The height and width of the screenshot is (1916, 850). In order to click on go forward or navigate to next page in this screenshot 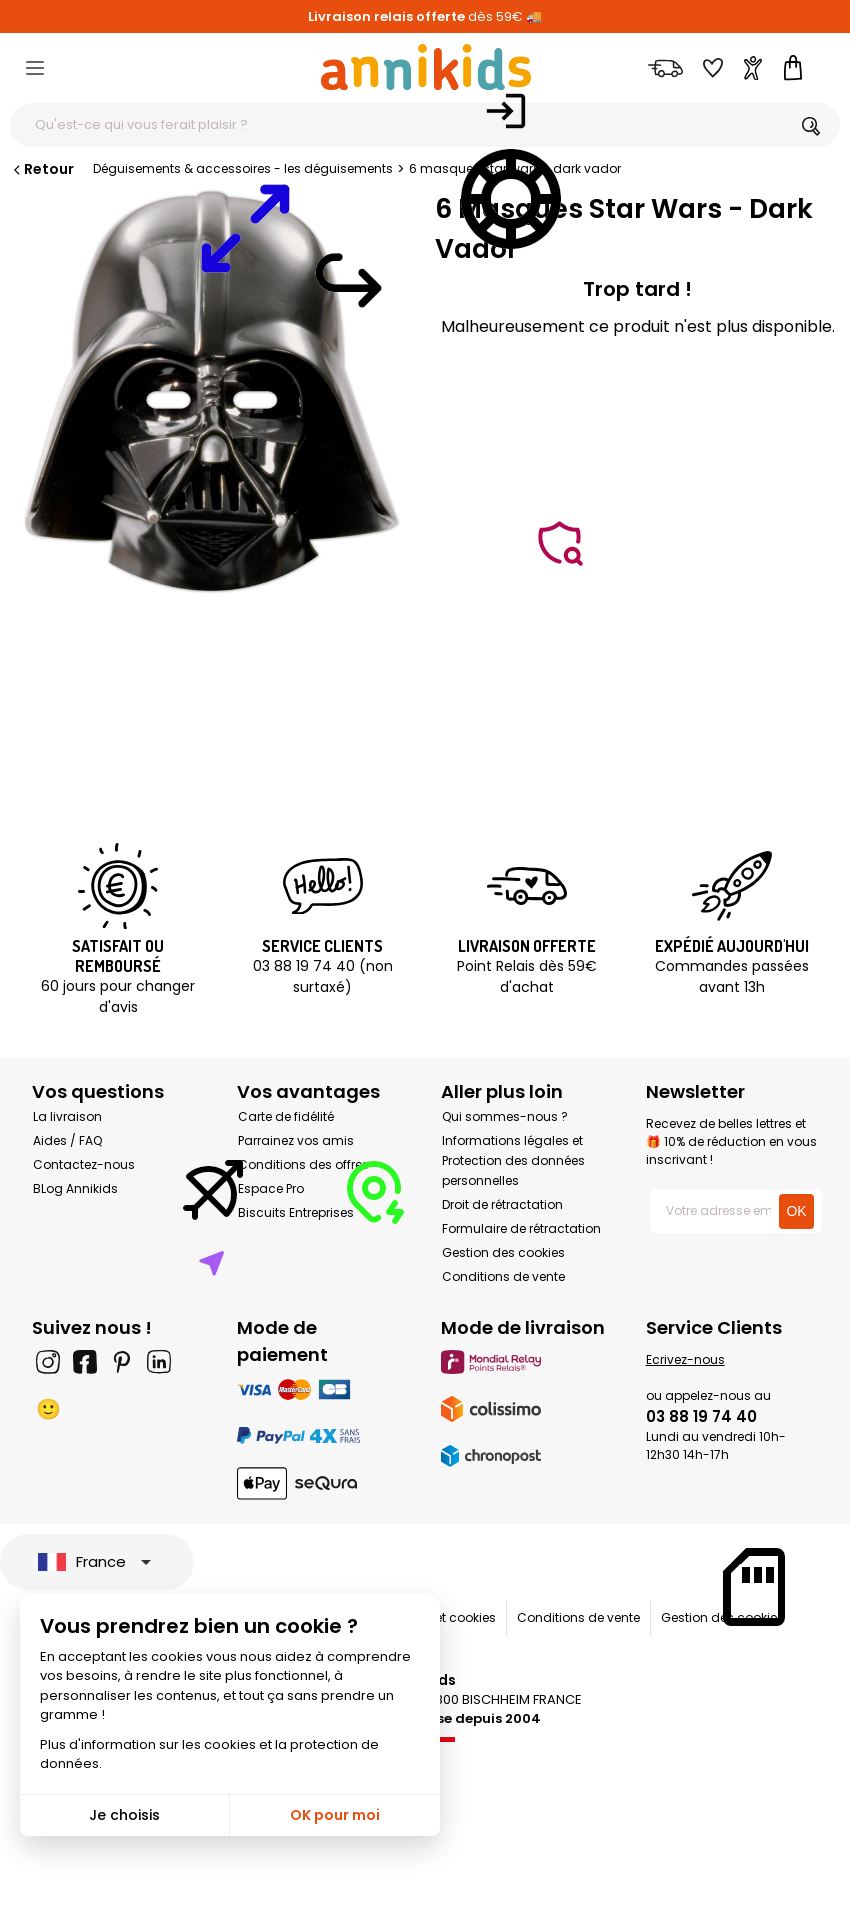, I will do `click(350, 276)`.